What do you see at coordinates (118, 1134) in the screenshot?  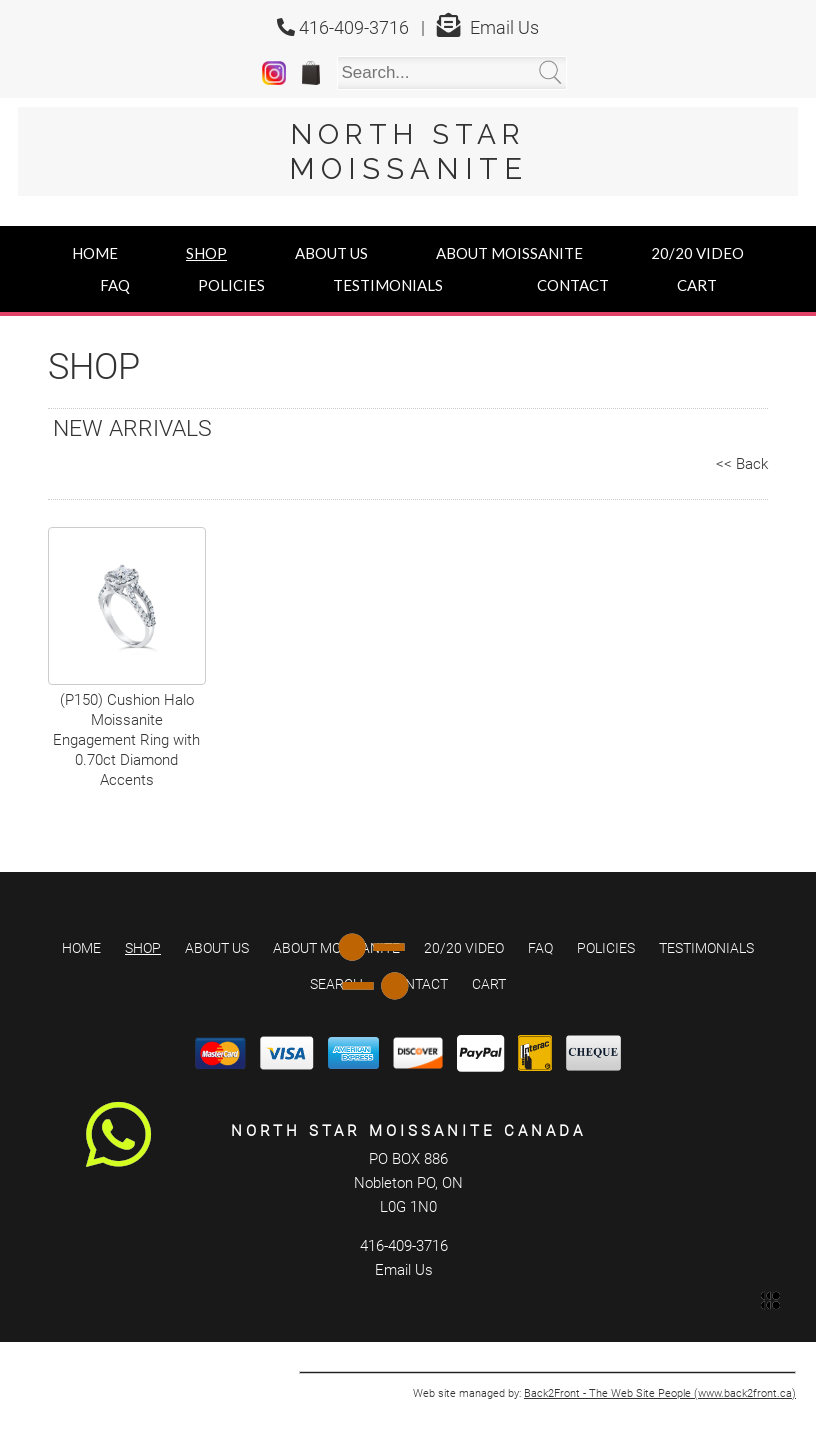 I see `open WhatsApp messaging app` at bounding box center [118, 1134].